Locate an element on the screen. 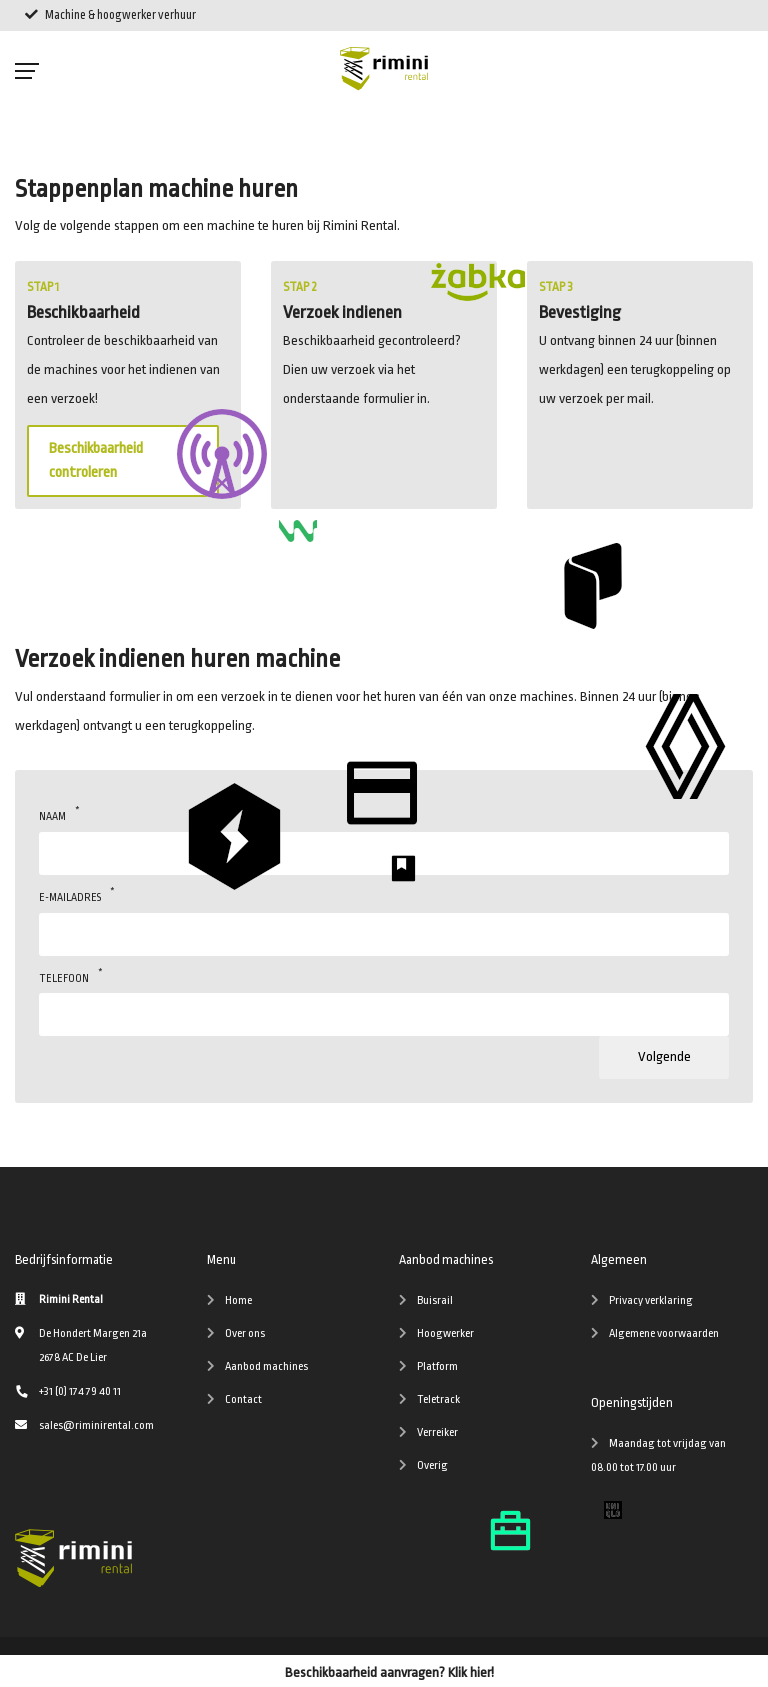  view saved payment methods is located at coordinates (382, 793).